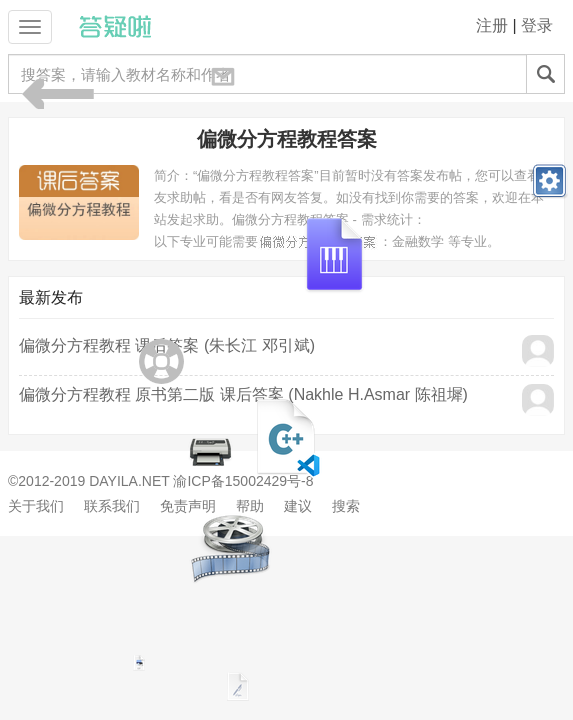 The image size is (573, 720). I want to click on a GIF image file, so click(139, 663).